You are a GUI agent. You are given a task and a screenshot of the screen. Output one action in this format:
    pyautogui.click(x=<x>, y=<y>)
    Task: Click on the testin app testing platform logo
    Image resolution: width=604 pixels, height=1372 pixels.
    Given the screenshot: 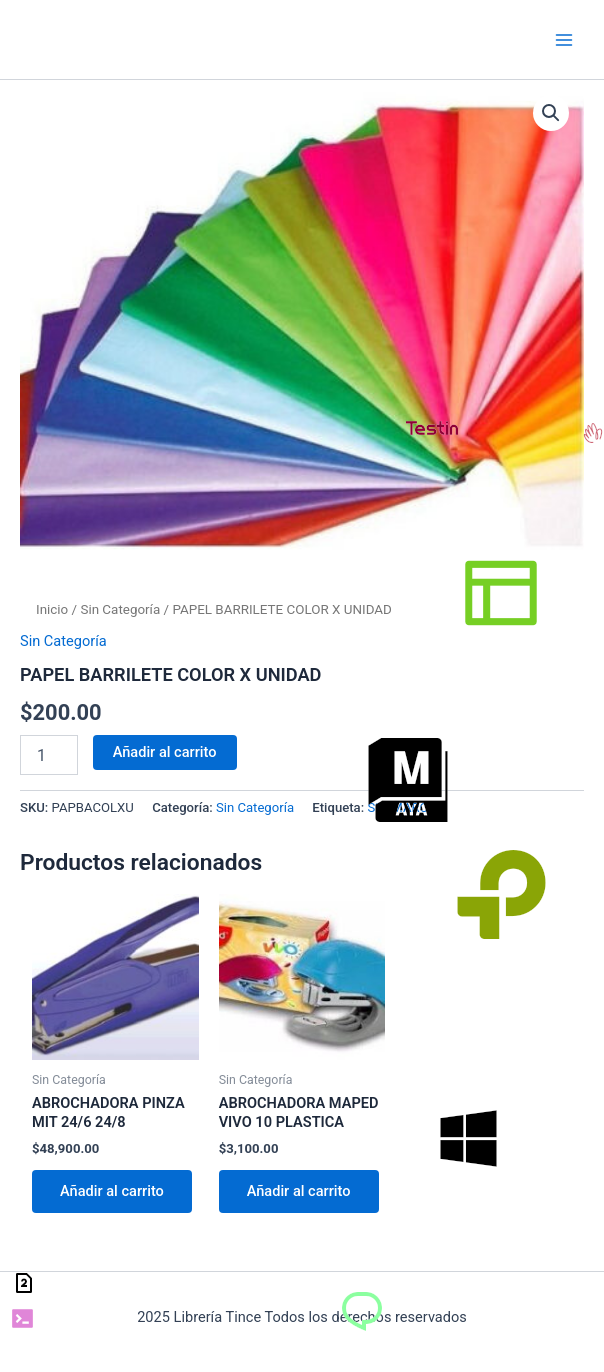 What is the action you would take?
    pyautogui.click(x=432, y=428)
    